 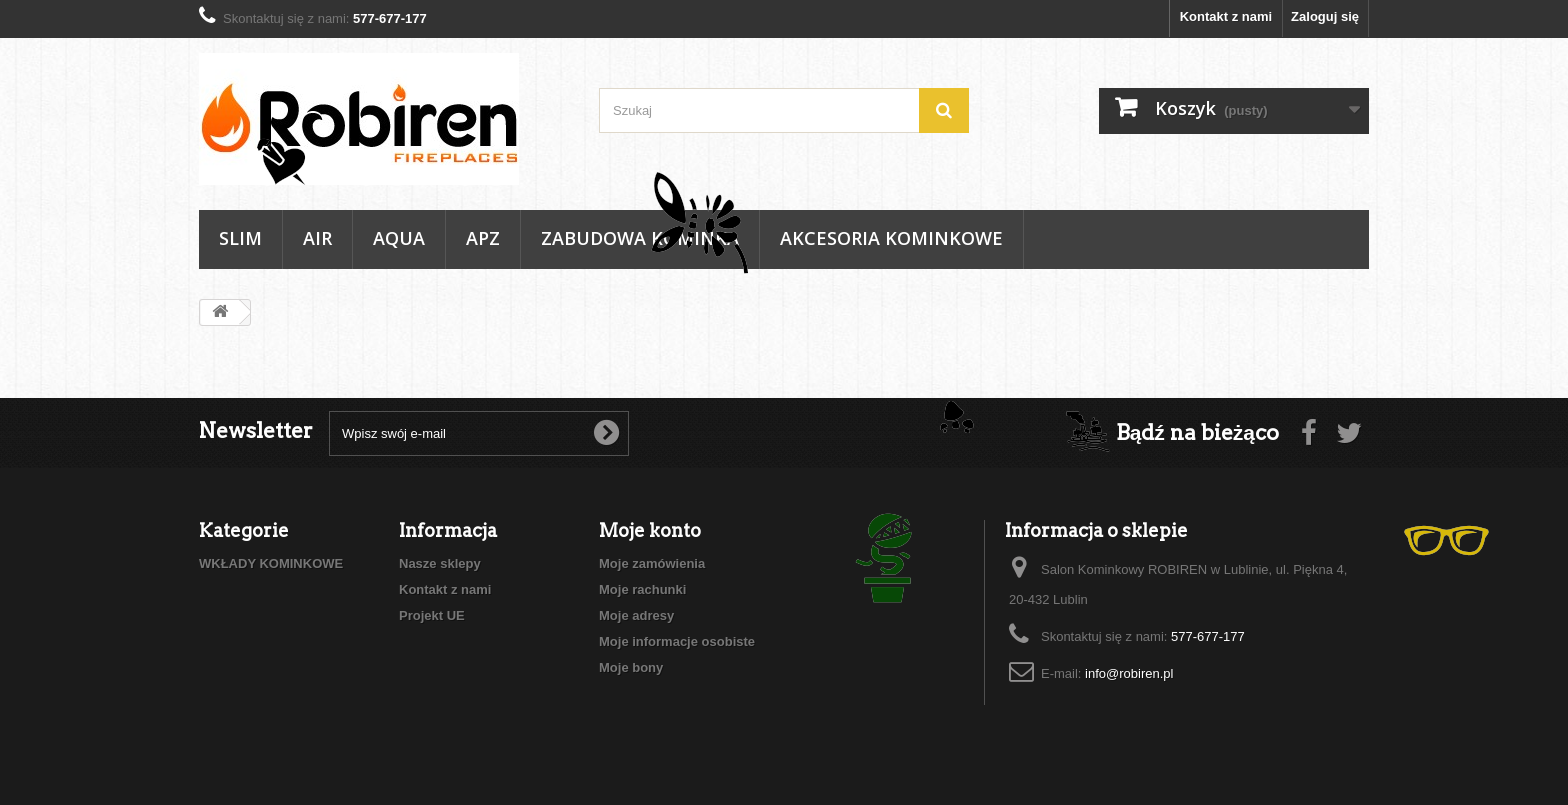 I want to click on toggle cool or casual style for avatar, so click(x=1446, y=540).